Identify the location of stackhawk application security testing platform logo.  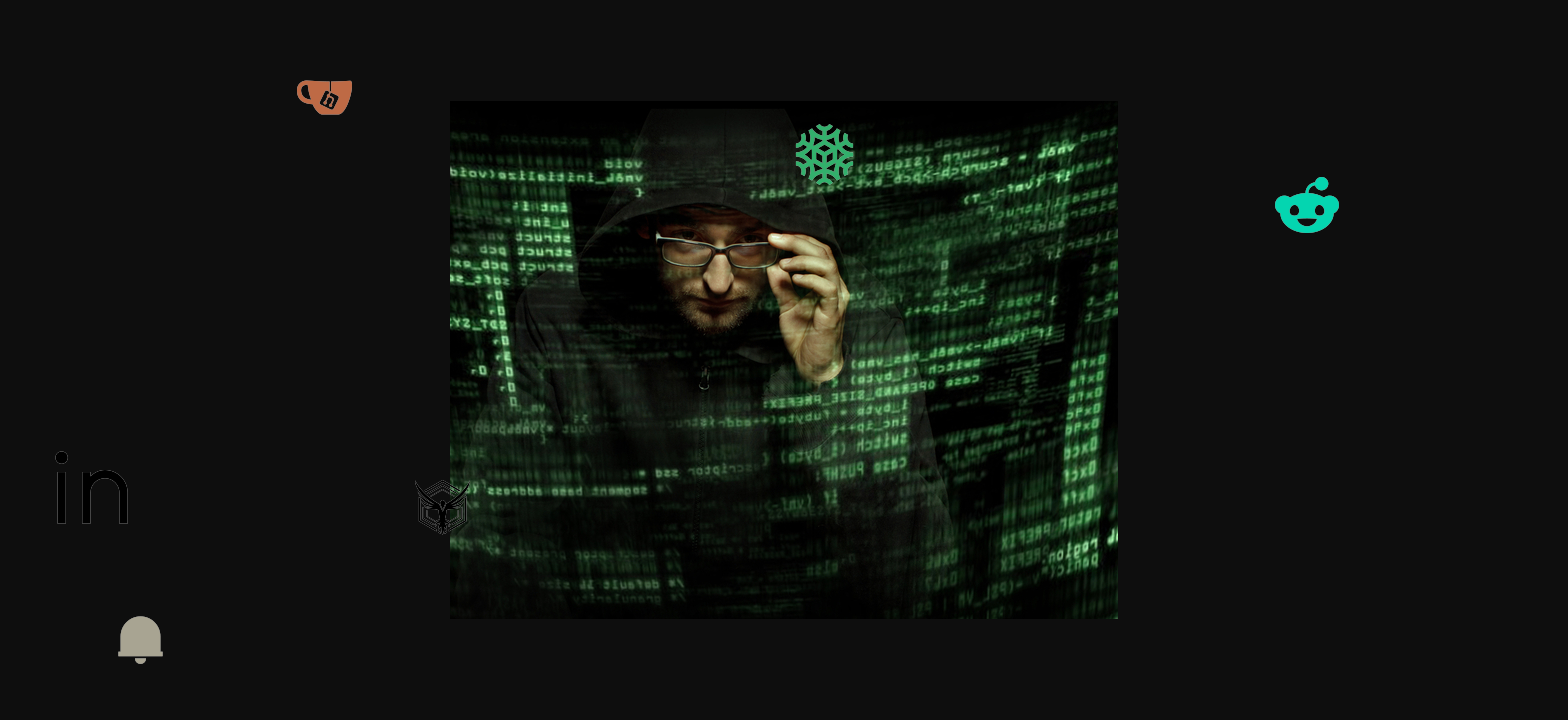
(442, 507).